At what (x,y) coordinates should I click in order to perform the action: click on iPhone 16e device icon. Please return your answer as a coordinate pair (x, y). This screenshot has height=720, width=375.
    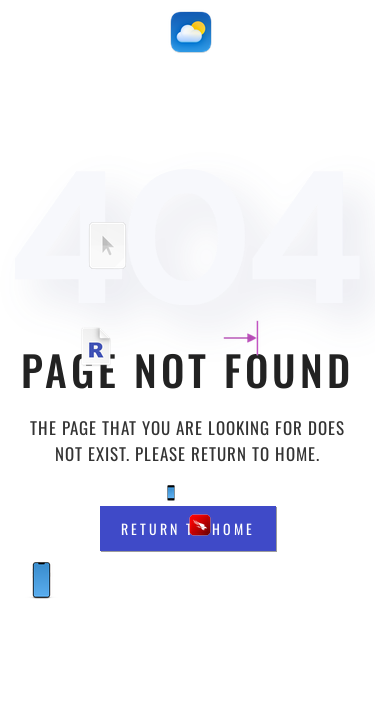
    Looking at the image, I should click on (41, 580).